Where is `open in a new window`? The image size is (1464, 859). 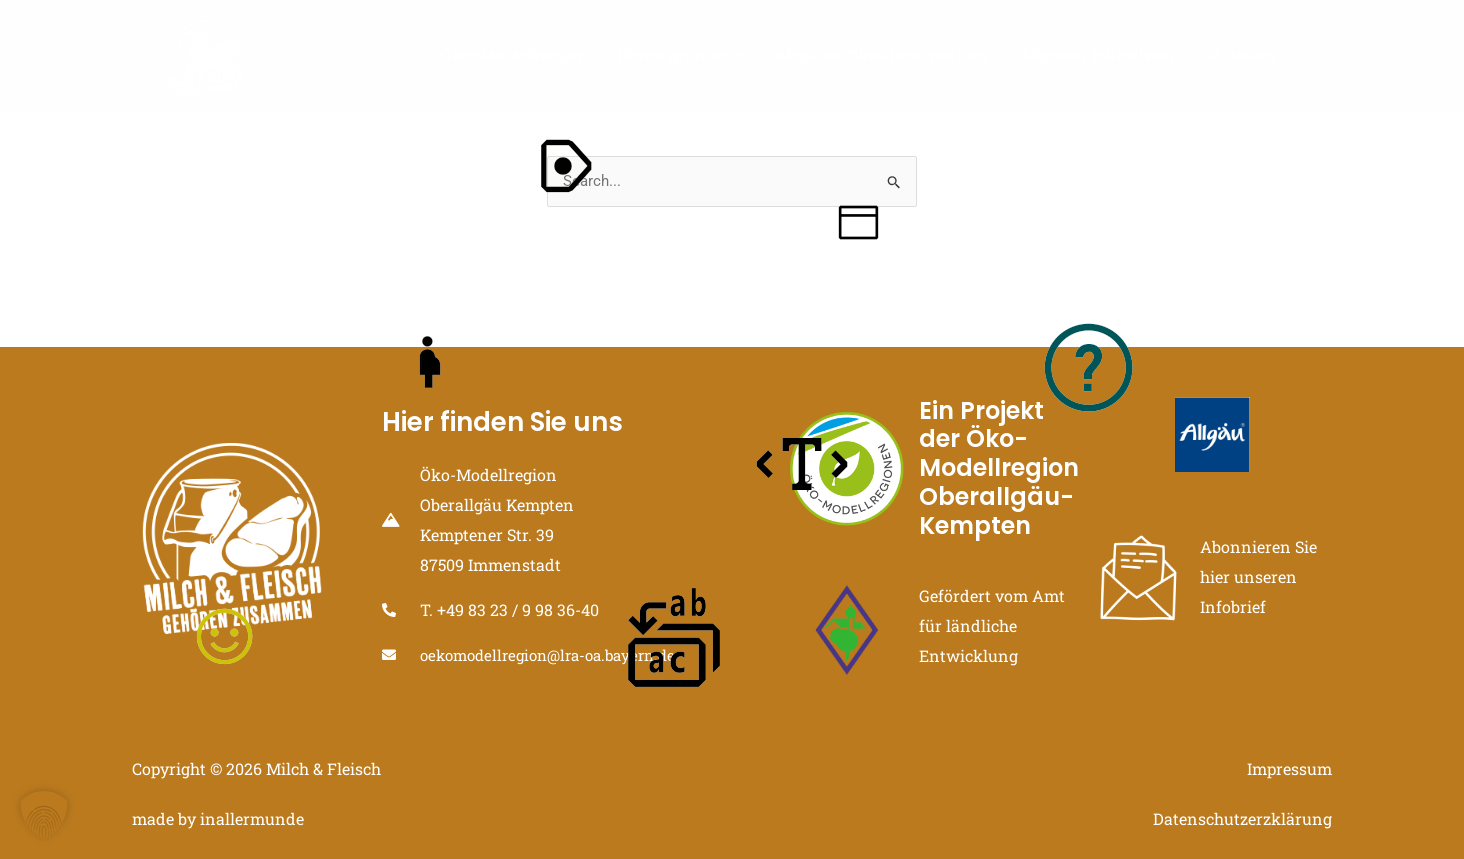
open in a new window is located at coordinates (858, 222).